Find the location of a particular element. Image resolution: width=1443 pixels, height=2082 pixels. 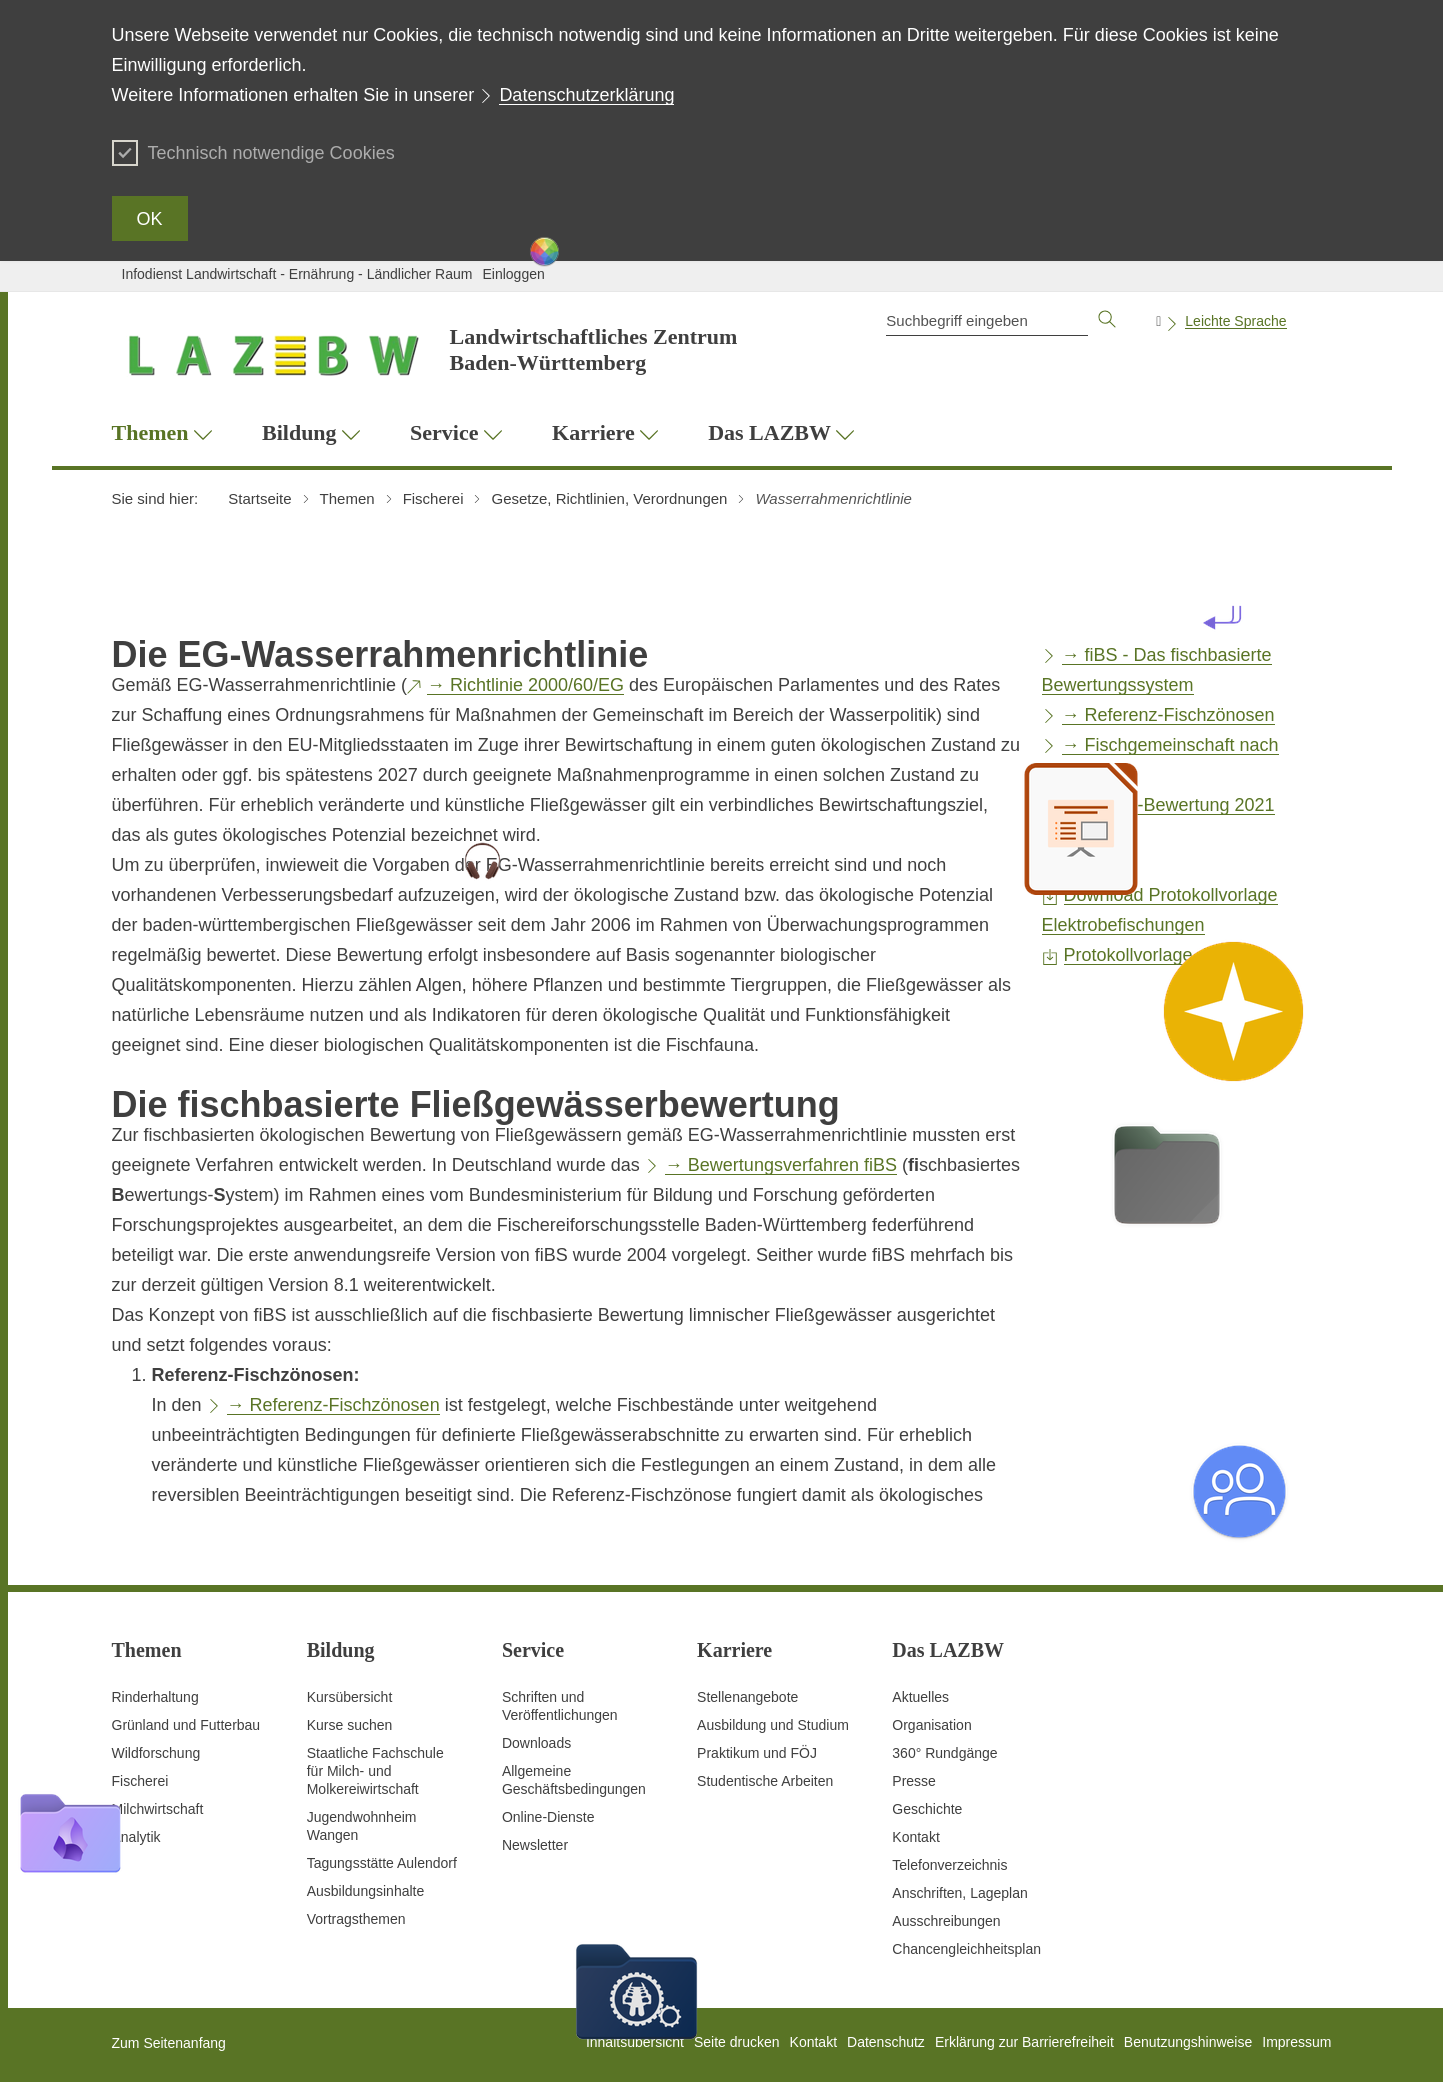

trust or authorize a bluetooth device is located at coordinates (1233, 1011).